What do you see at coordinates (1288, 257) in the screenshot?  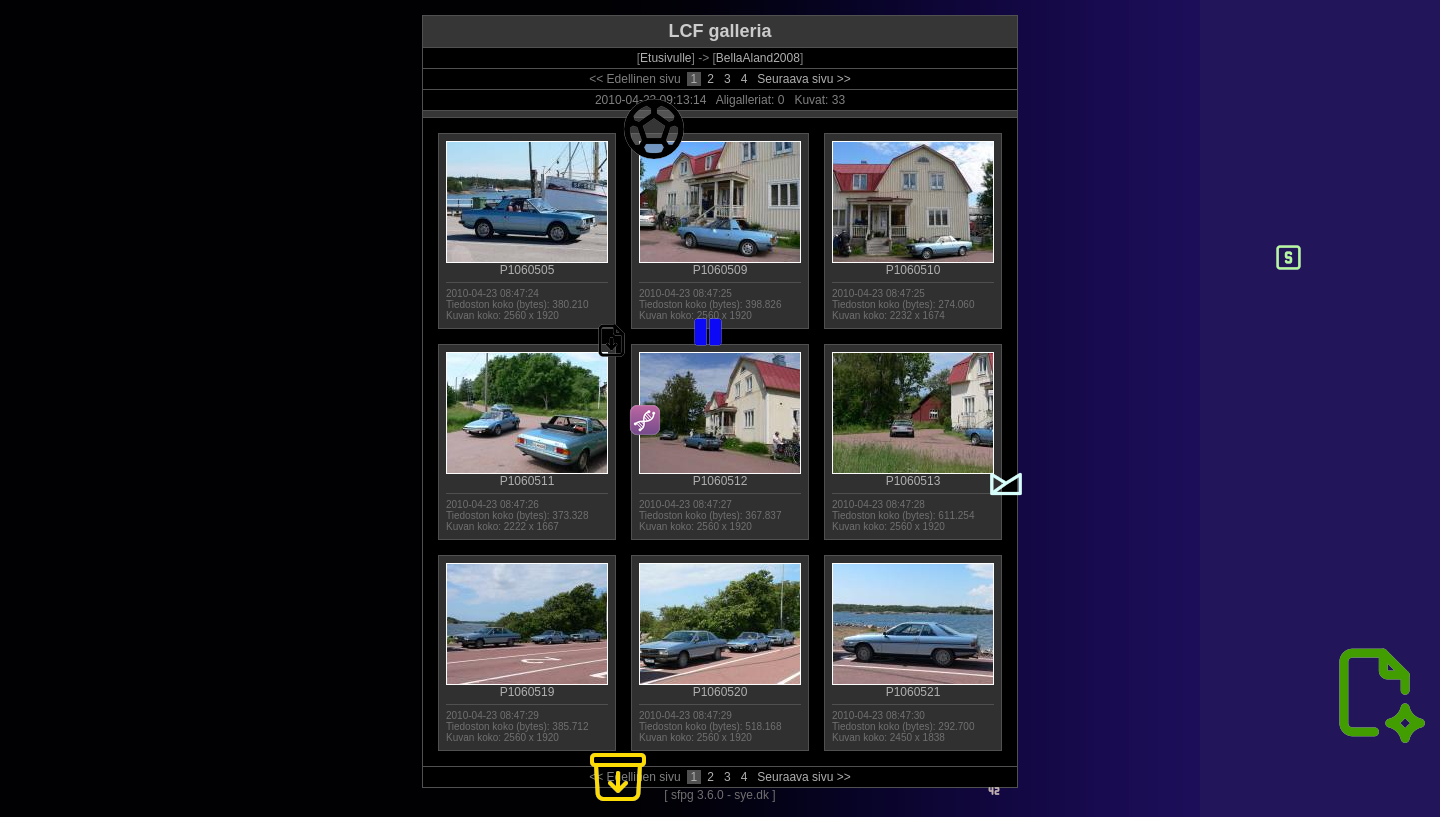 I see `indicates a shortcut or keyboard shortcut function` at bounding box center [1288, 257].